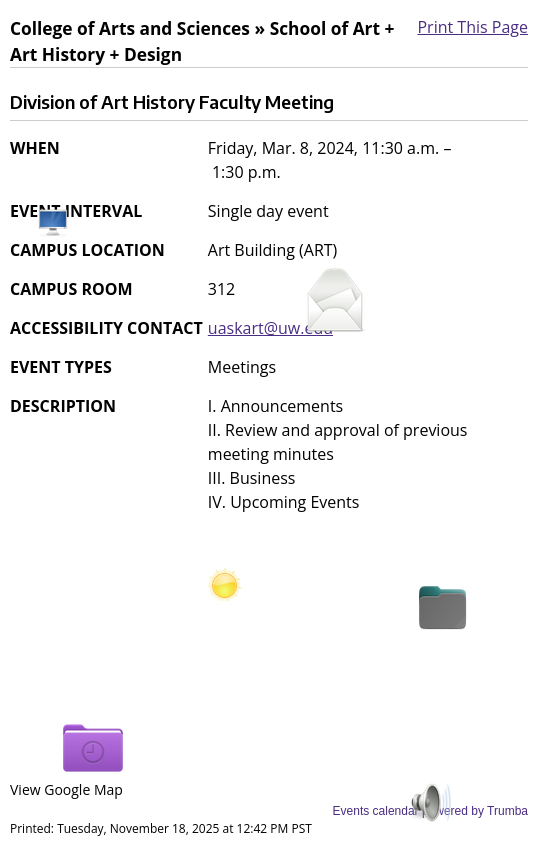  I want to click on indicates an item has associated email or message, so click(335, 301).